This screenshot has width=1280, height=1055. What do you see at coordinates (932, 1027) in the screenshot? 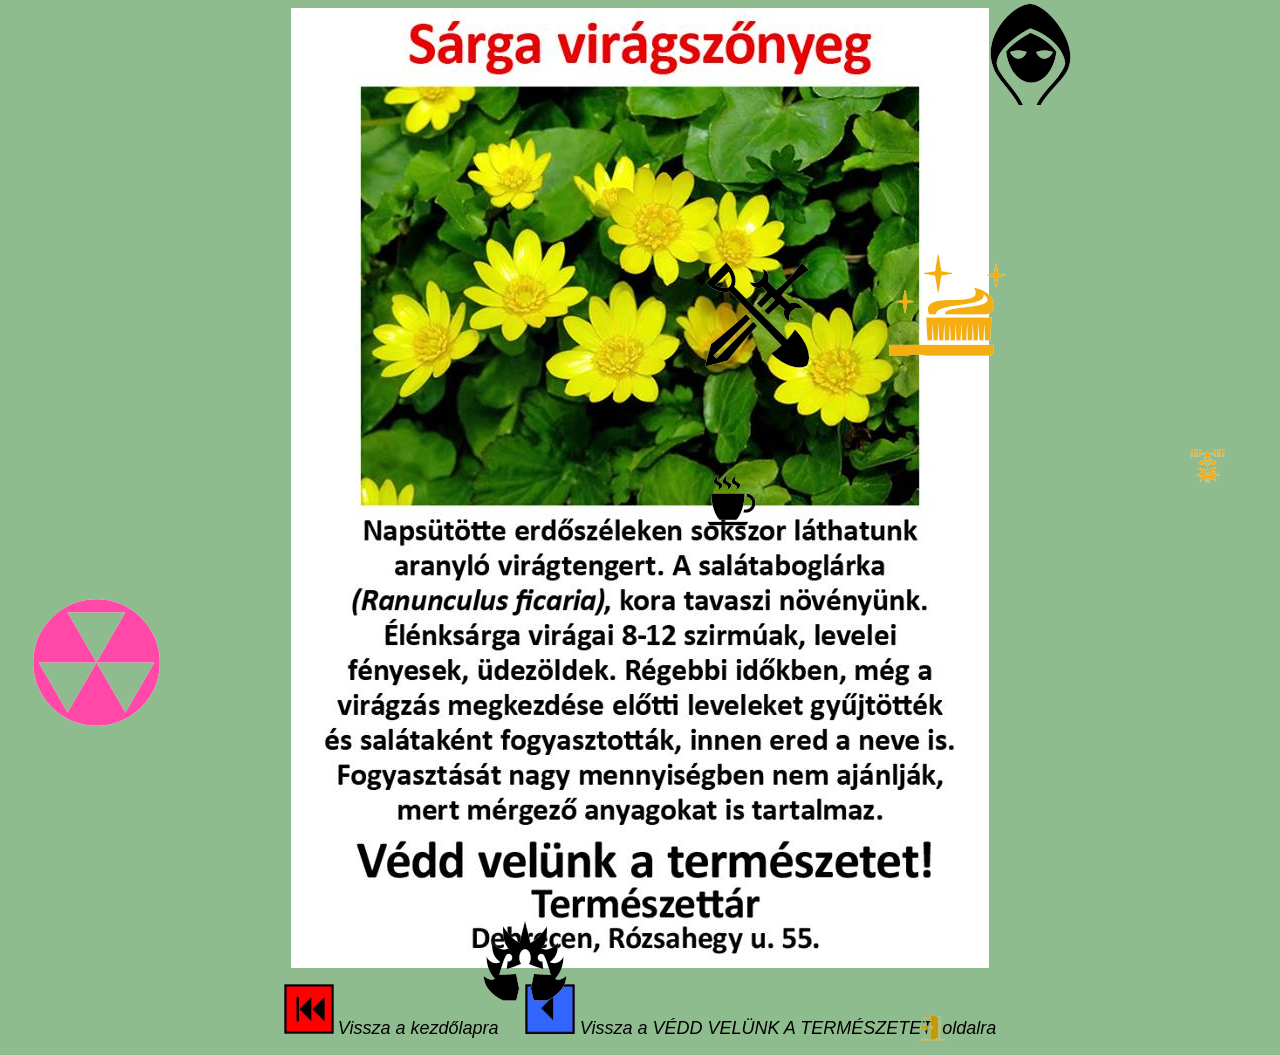
I see `exit or log out of the current session` at bounding box center [932, 1027].